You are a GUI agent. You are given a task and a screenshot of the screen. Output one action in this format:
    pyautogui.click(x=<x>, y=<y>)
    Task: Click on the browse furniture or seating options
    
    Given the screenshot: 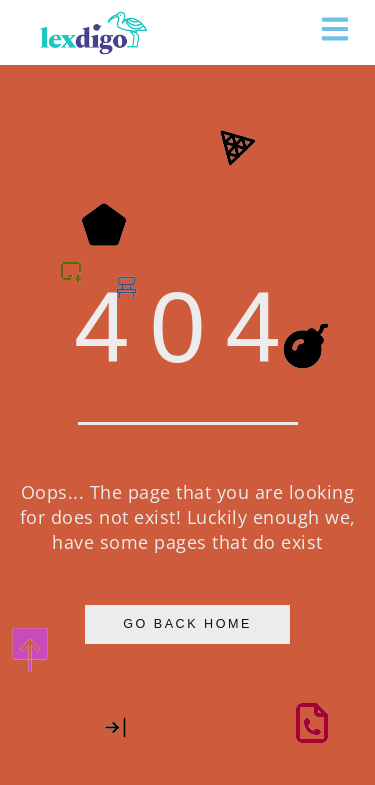 What is the action you would take?
    pyautogui.click(x=126, y=287)
    